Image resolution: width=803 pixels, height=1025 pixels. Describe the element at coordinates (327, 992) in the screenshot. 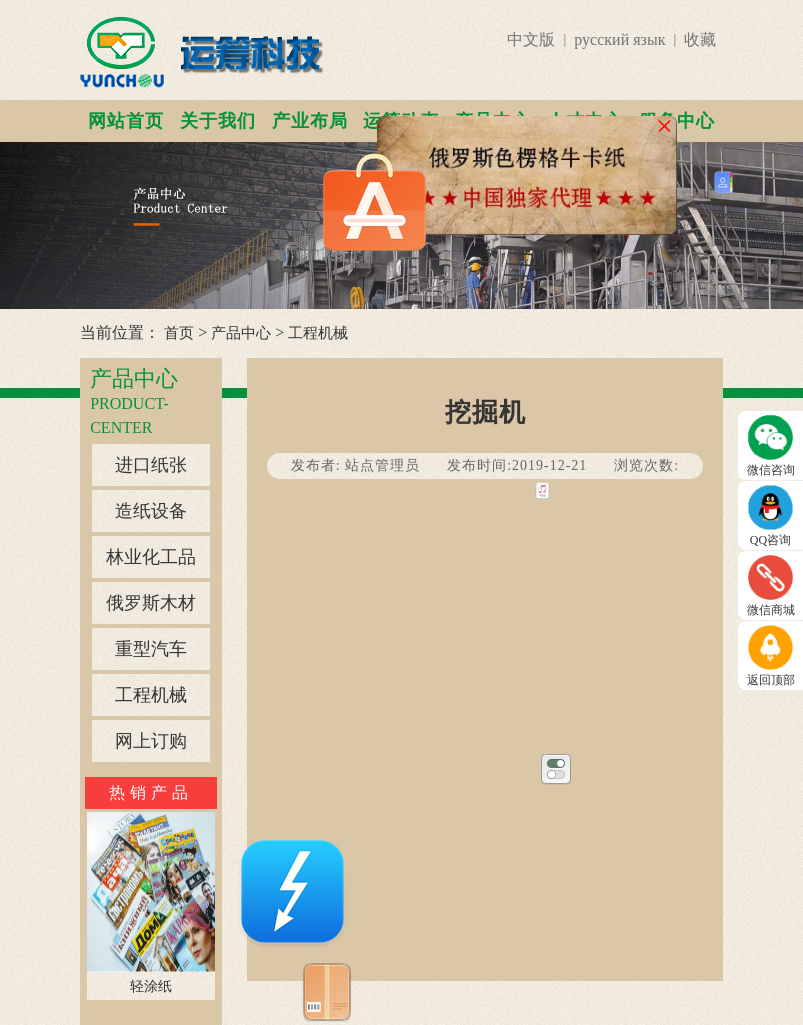

I see `install a new application or software package` at that location.